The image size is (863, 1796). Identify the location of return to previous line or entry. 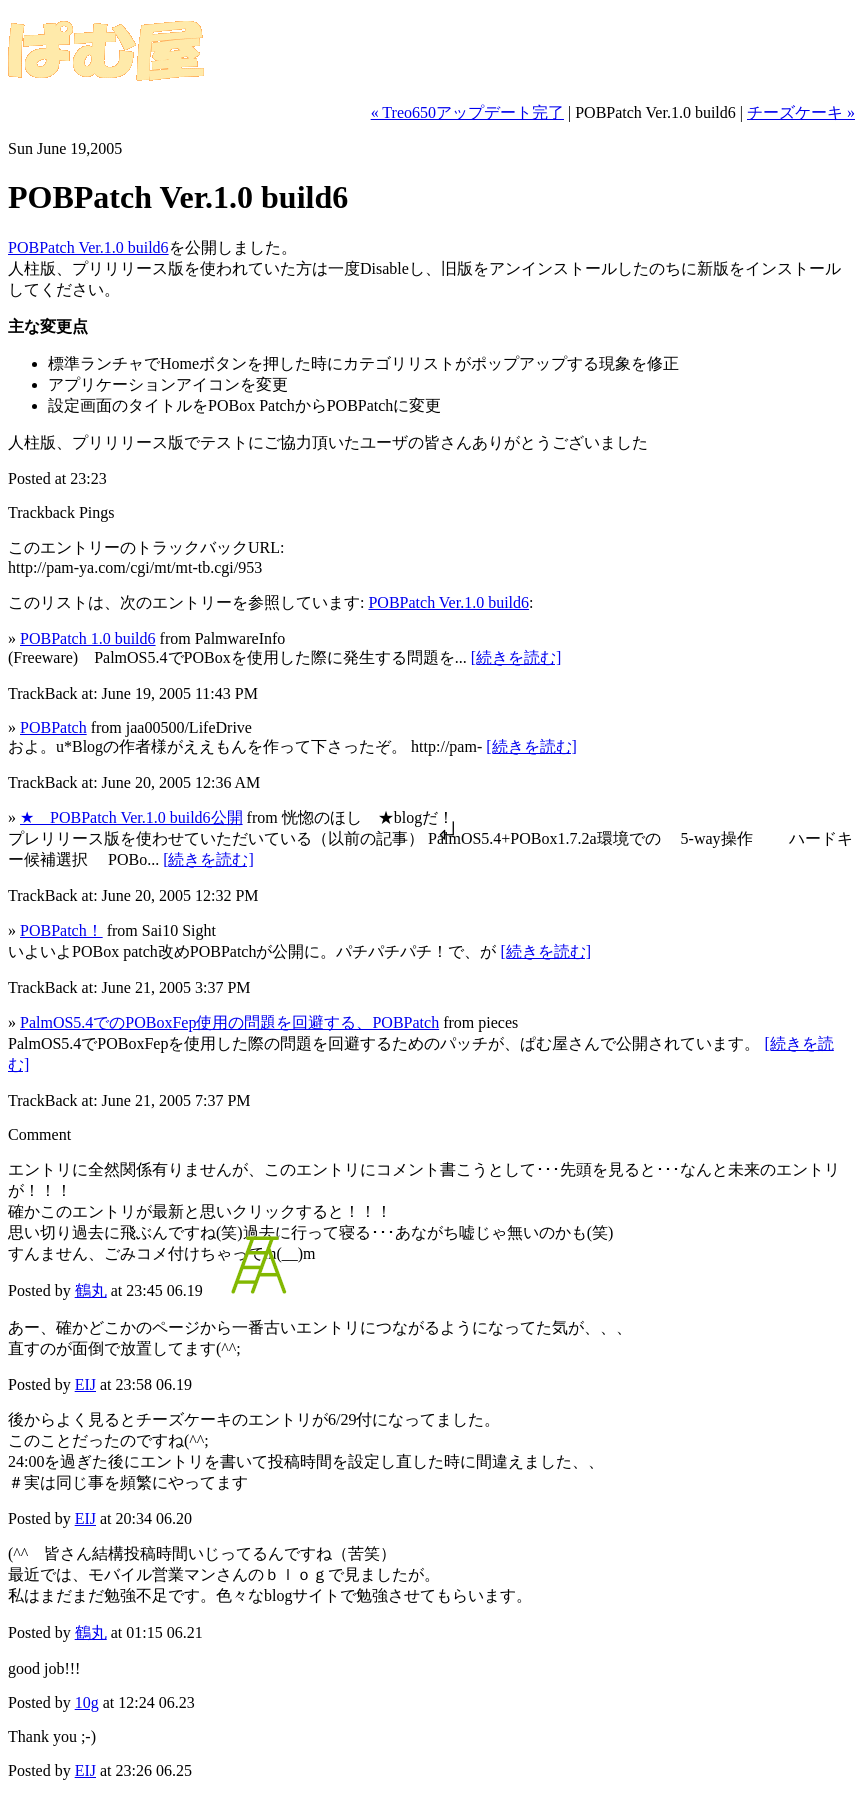
(447, 830).